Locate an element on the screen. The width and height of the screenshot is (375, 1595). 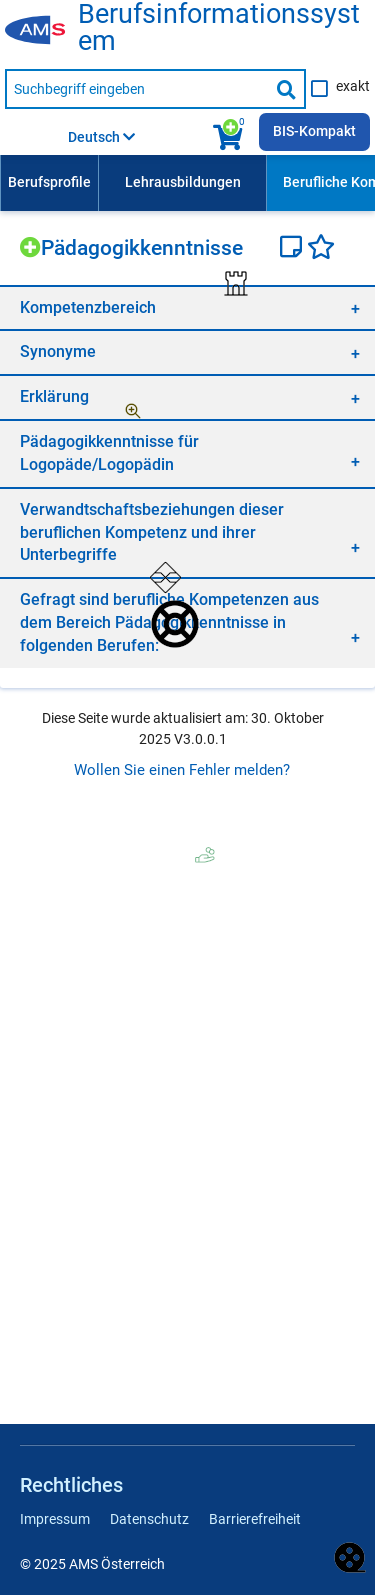
access video or movie content is located at coordinates (349, 1557).